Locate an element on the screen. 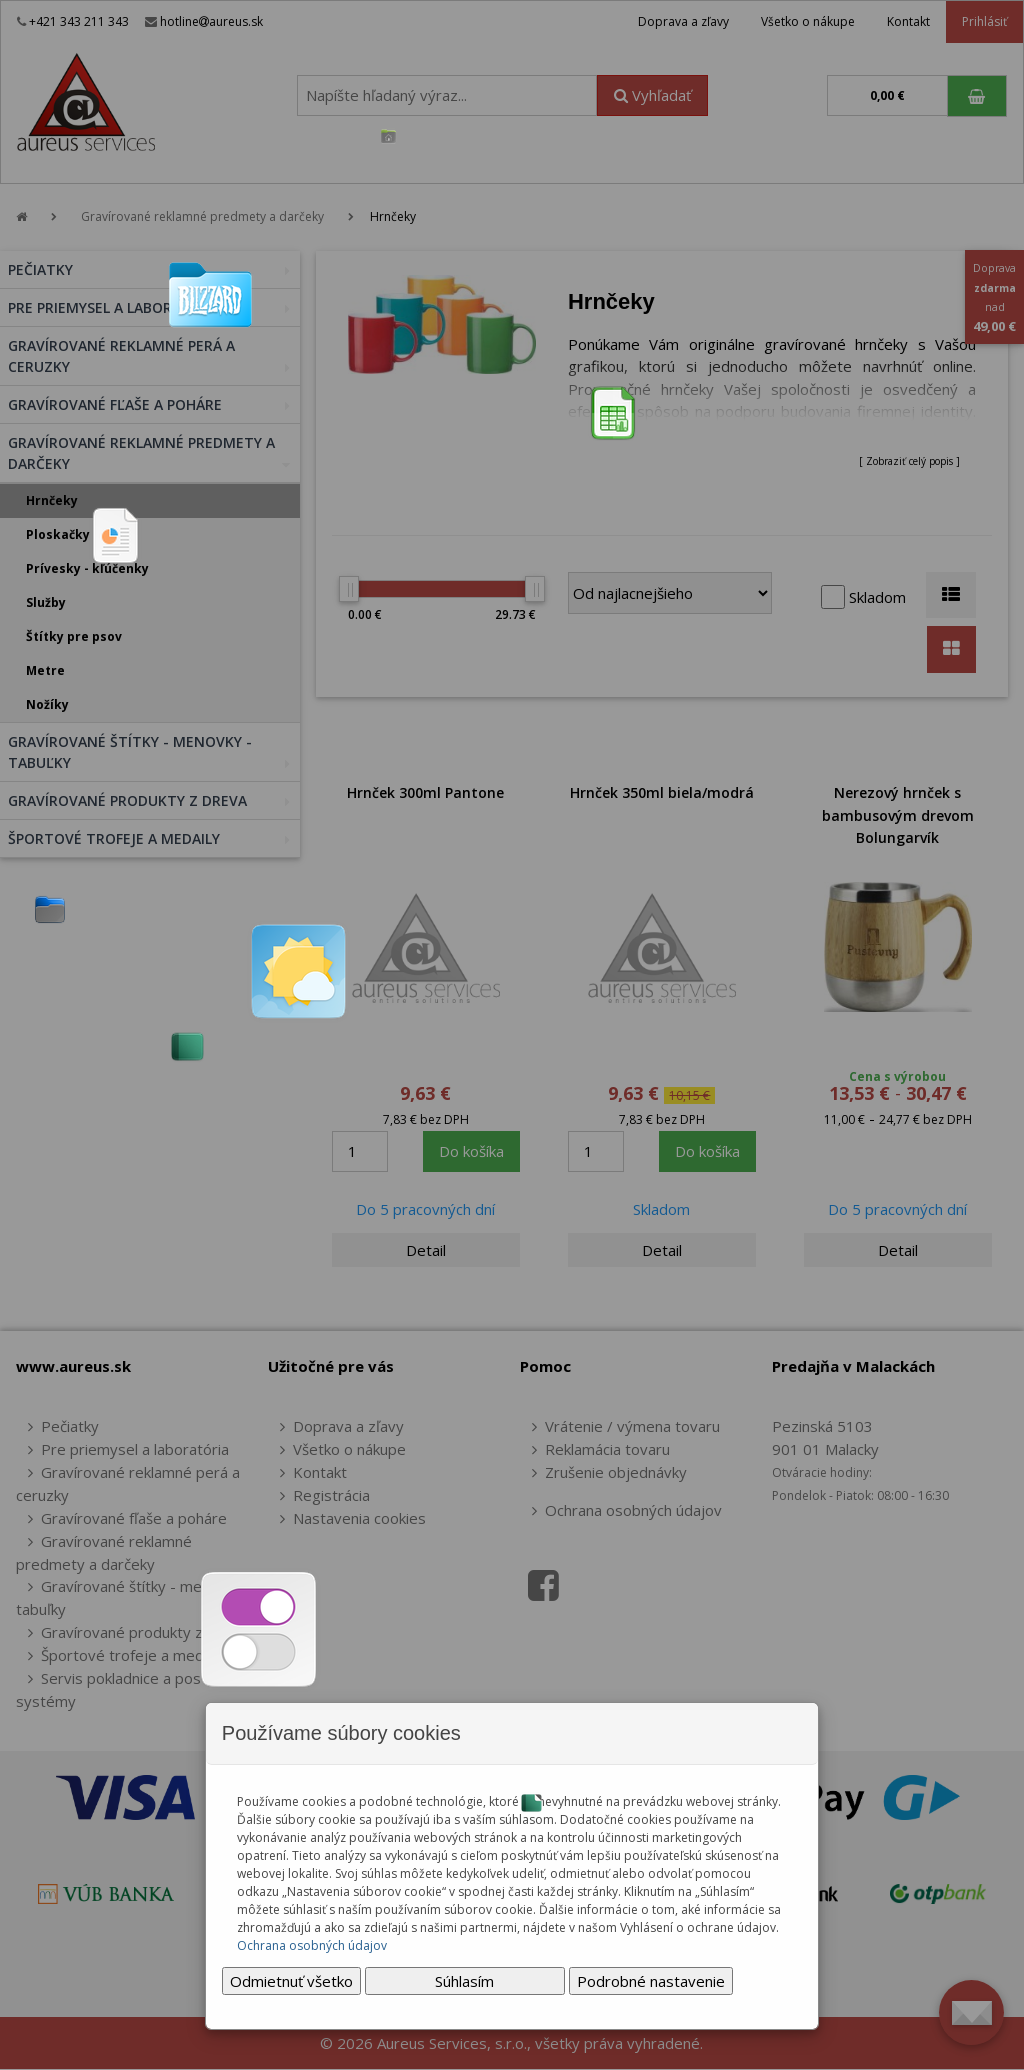 The height and width of the screenshot is (2070, 1024). open unity tweak tool settings is located at coordinates (258, 1629).